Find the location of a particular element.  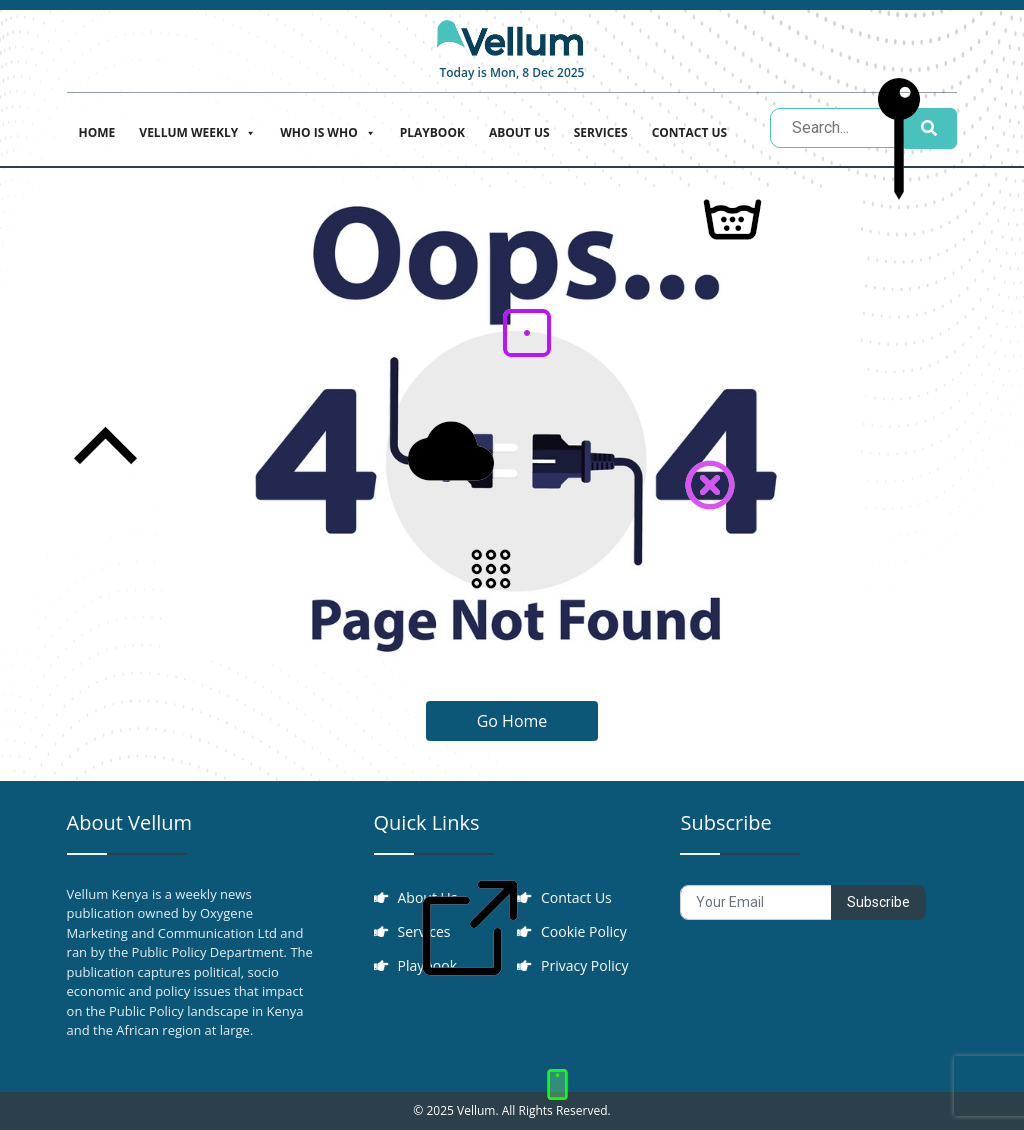

open the app drawer or menu is located at coordinates (491, 569).